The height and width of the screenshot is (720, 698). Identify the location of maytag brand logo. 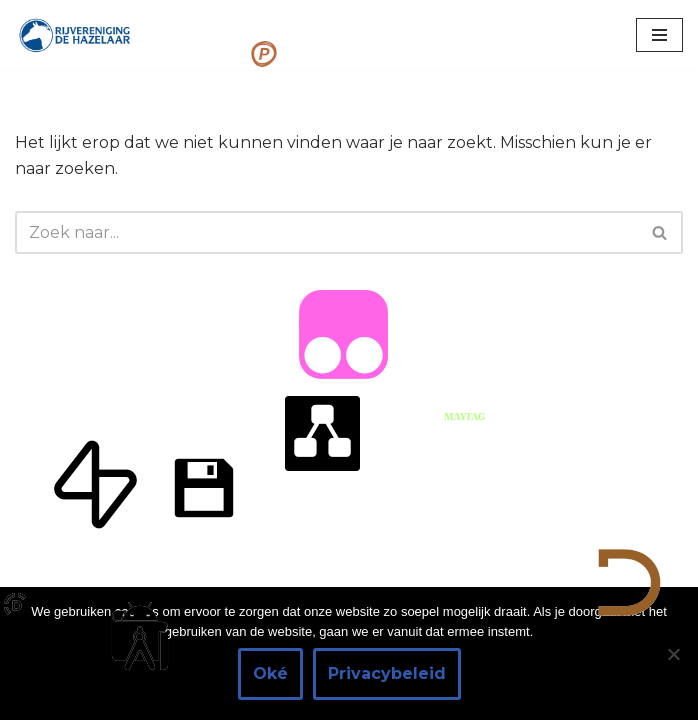
(464, 416).